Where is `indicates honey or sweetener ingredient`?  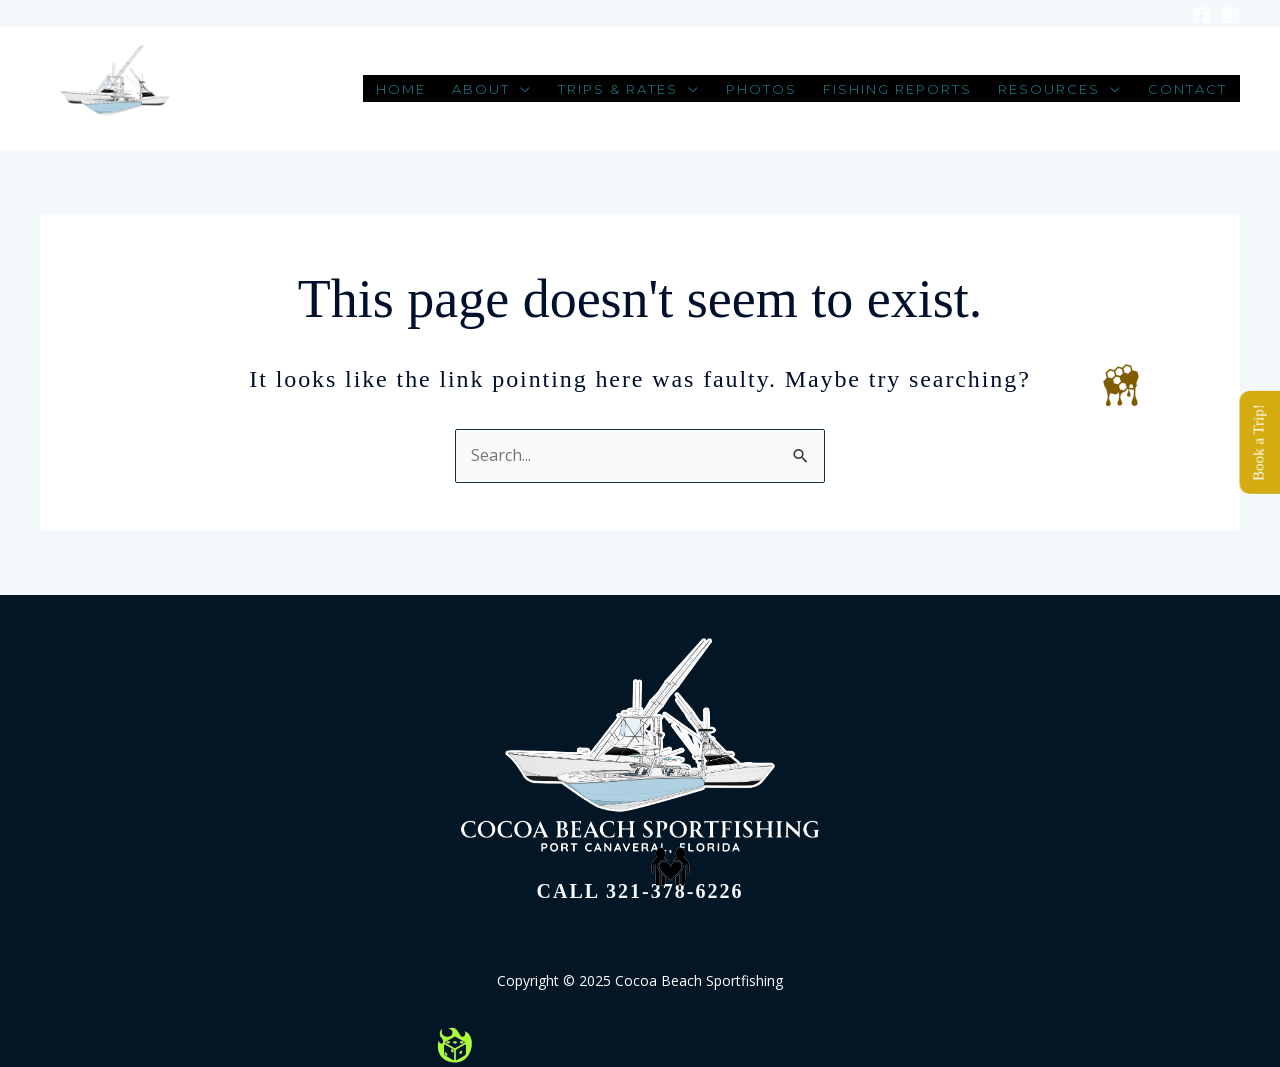 indicates honey or sweetener ingredient is located at coordinates (1121, 385).